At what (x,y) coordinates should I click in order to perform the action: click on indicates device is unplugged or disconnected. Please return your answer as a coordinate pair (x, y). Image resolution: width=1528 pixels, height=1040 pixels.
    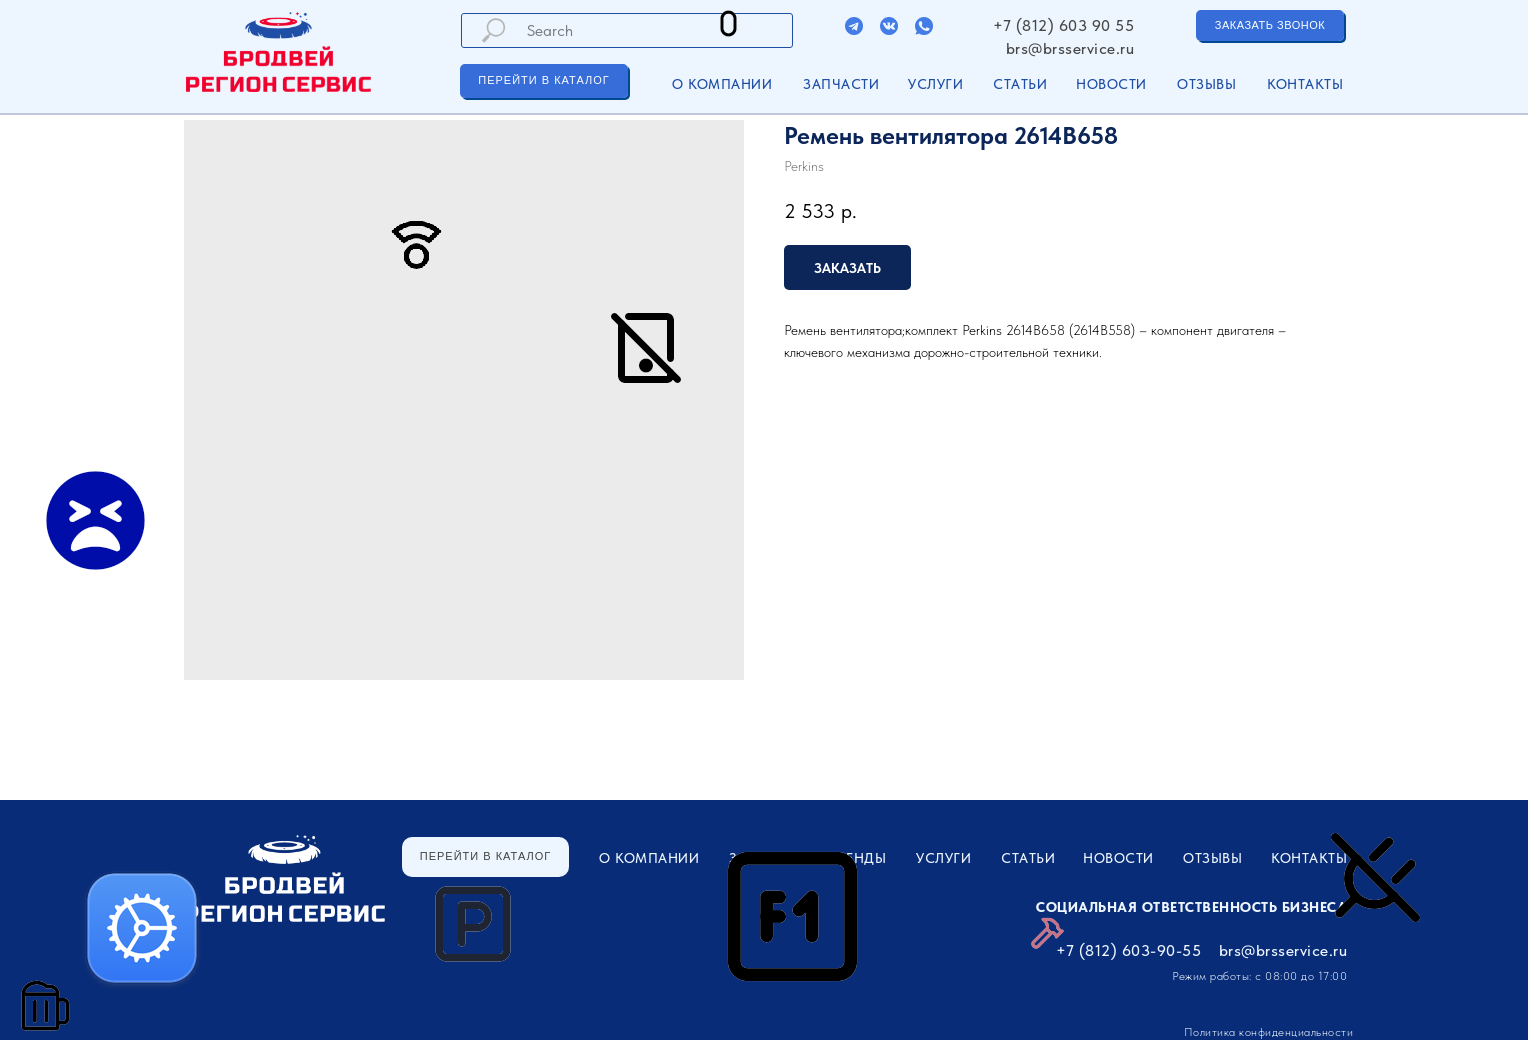
    Looking at the image, I should click on (1375, 877).